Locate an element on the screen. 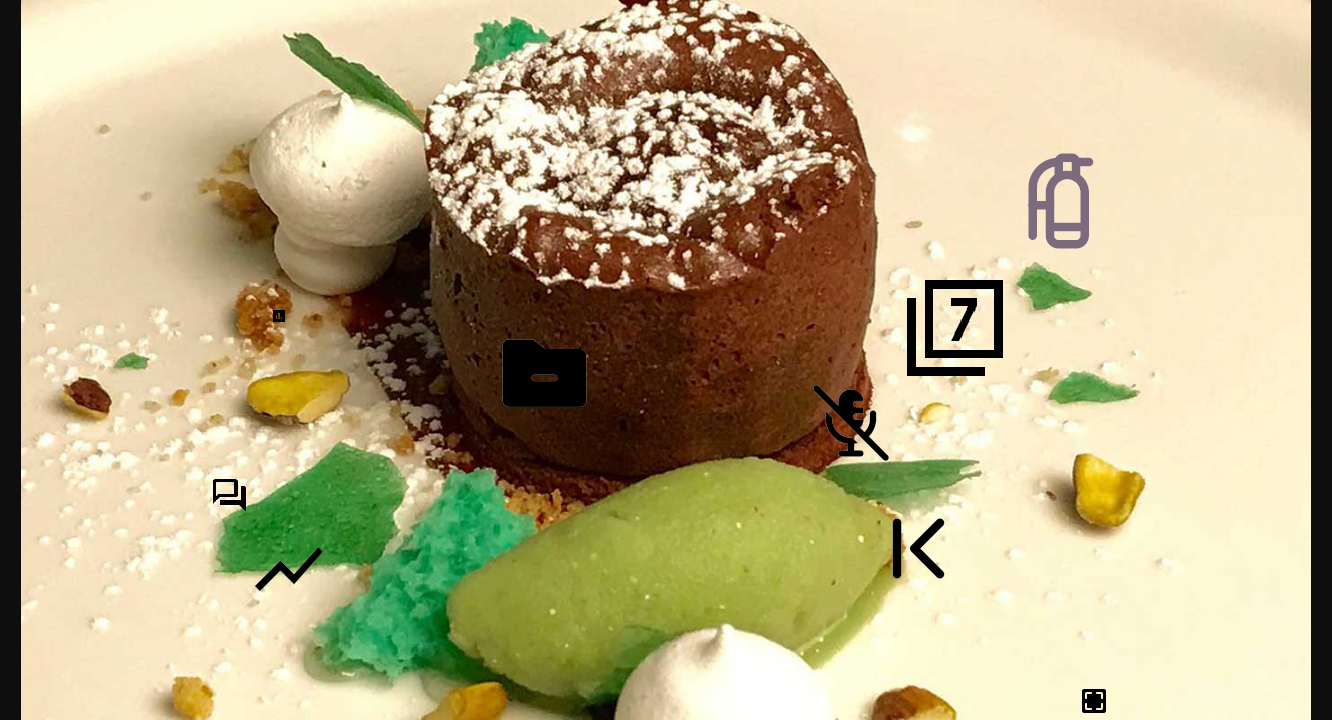  view poll results is located at coordinates (279, 316).